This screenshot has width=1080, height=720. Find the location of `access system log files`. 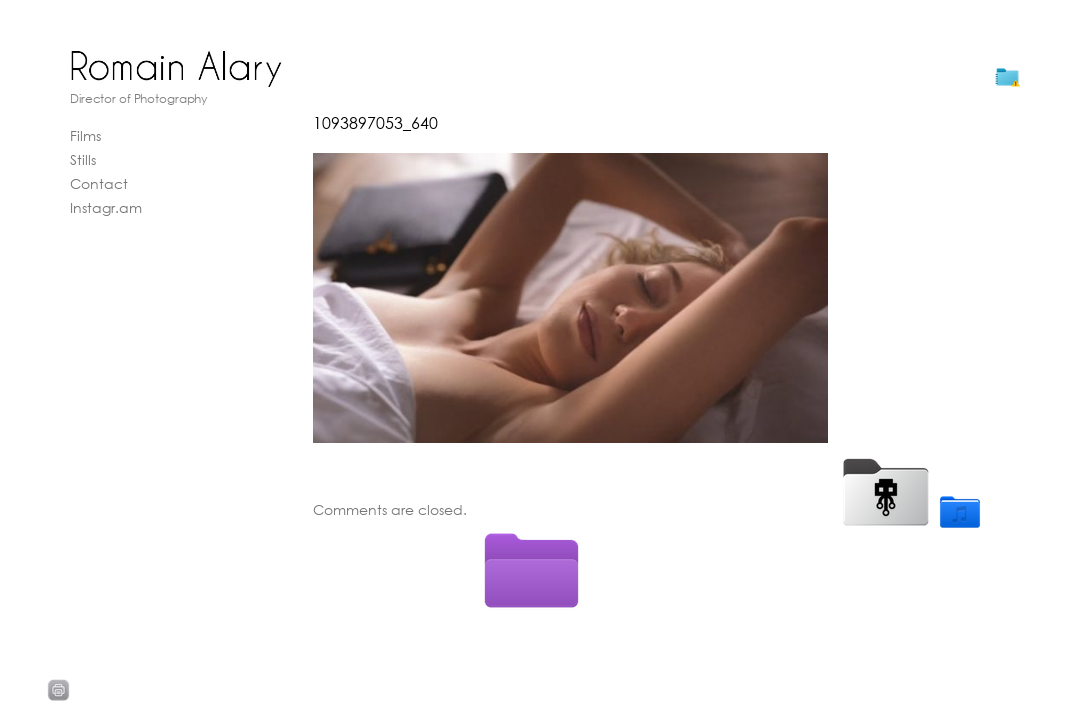

access system log files is located at coordinates (1007, 77).